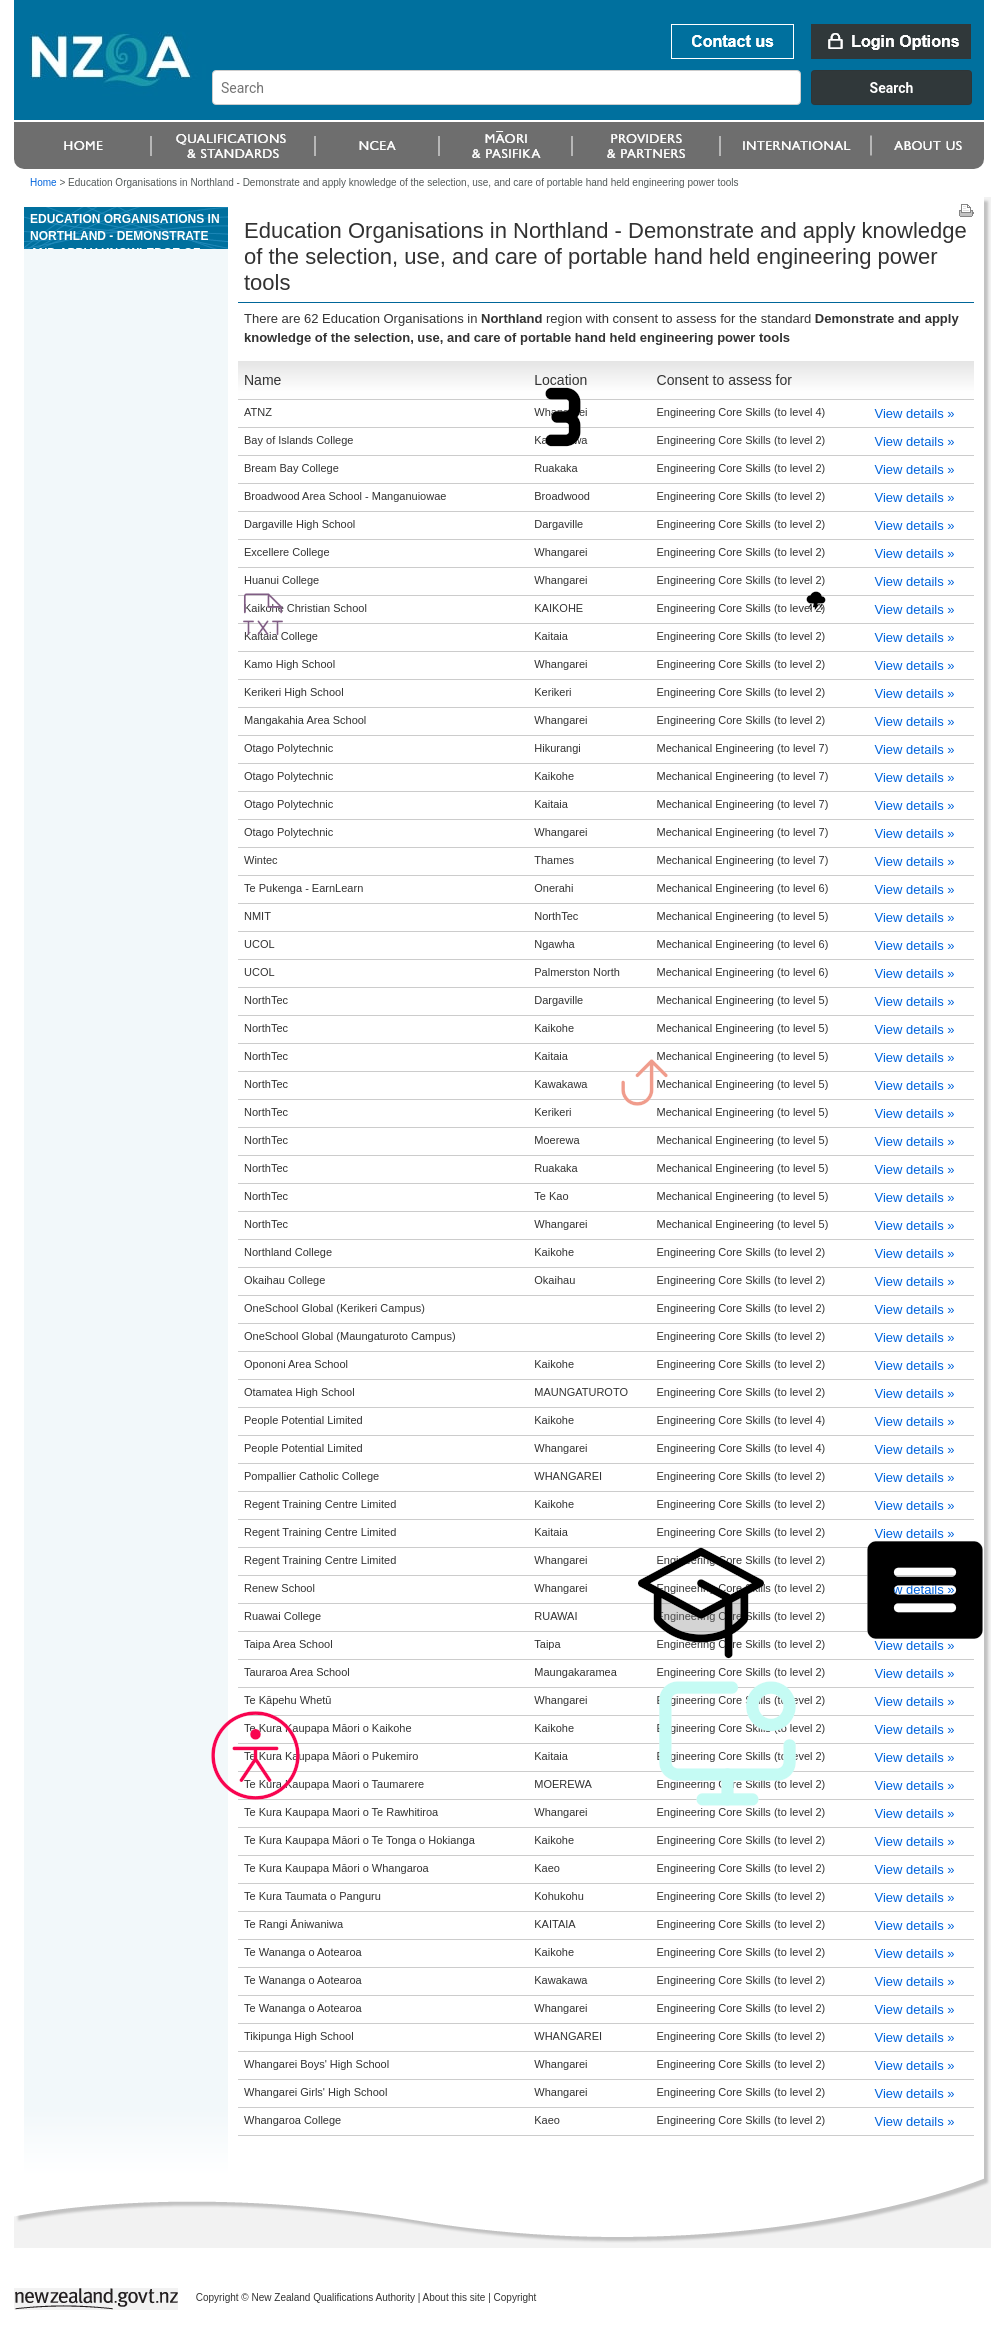 Image resolution: width=1005 pixels, height=2330 pixels. What do you see at coordinates (701, 1599) in the screenshot?
I see `access education or learning resources` at bounding box center [701, 1599].